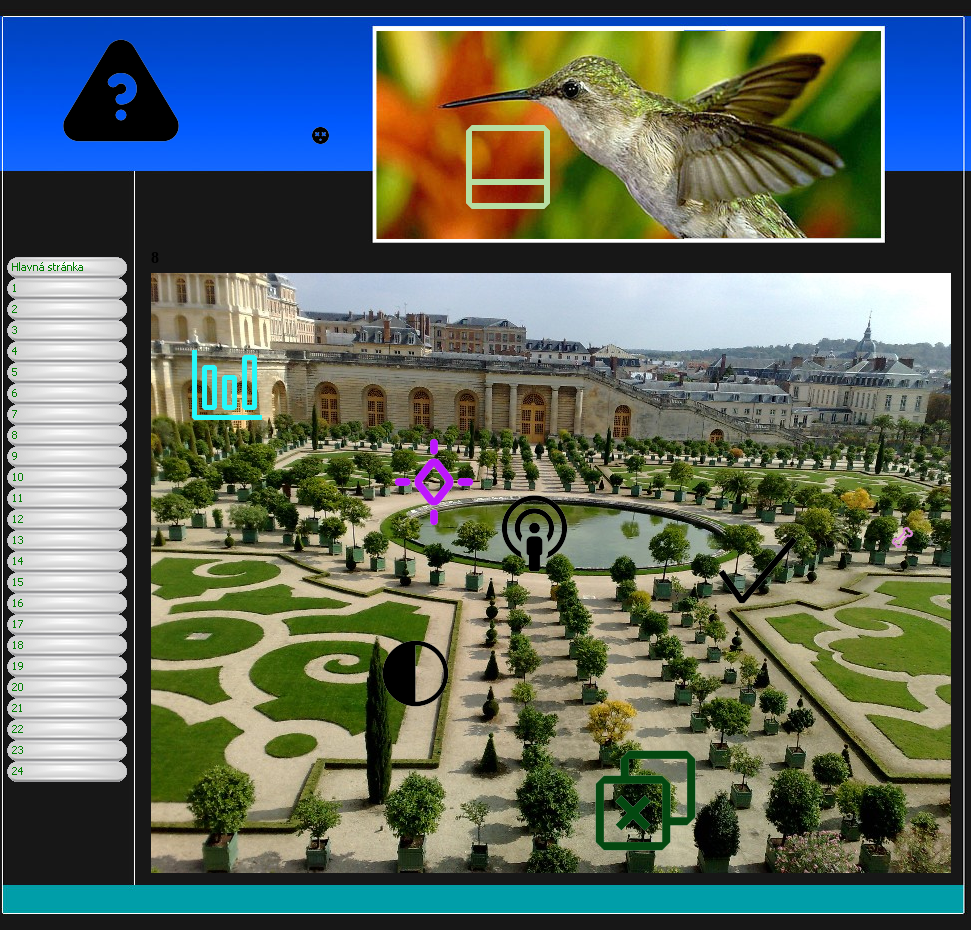 The width and height of the screenshot is (971, 930). What do you see at coordinates (320, 135) in the screenshot?
I see `indicates an error or failed action` at bounding box center [320, 135].